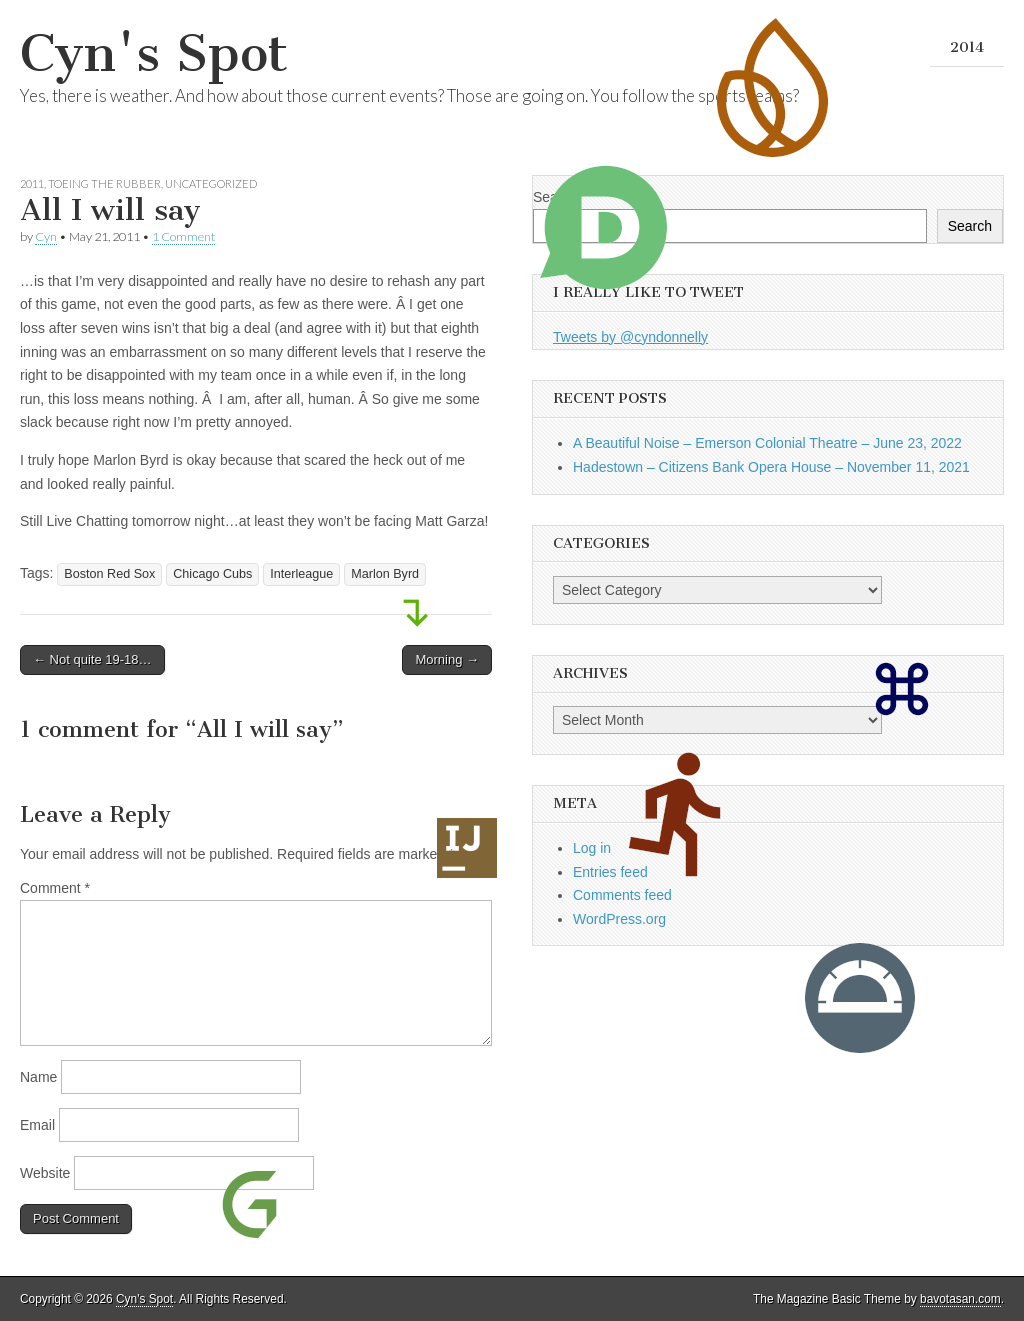 This screenshot has width=1024, height=1321. I want to click on access Firebase console or services, so click(772, 87).